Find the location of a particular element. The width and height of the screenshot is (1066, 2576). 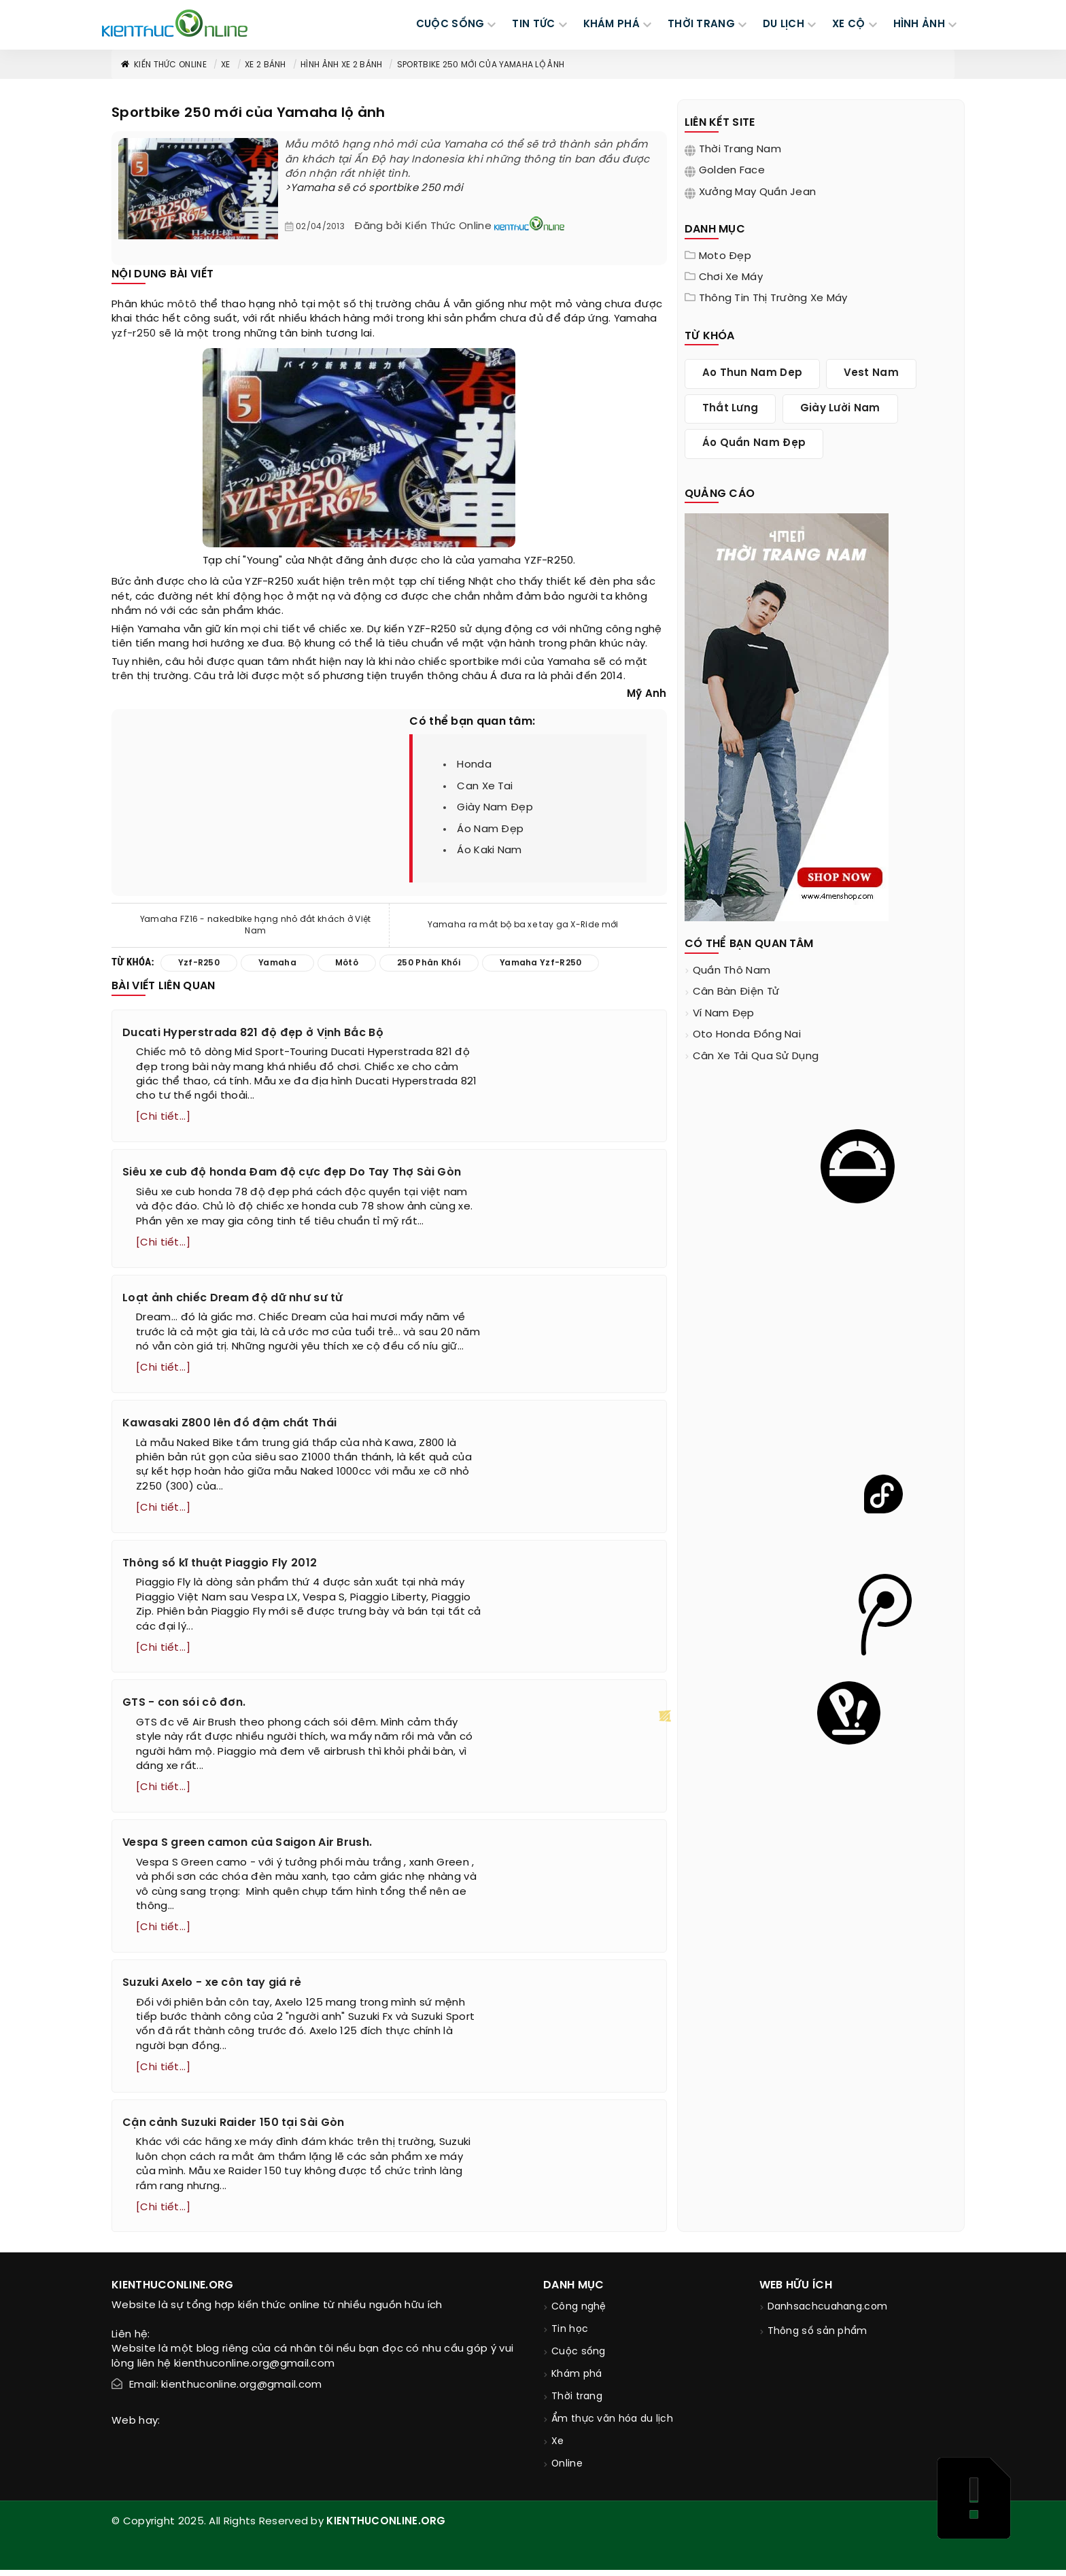

open tencent weibo app is located at coordinates (885, 1615).